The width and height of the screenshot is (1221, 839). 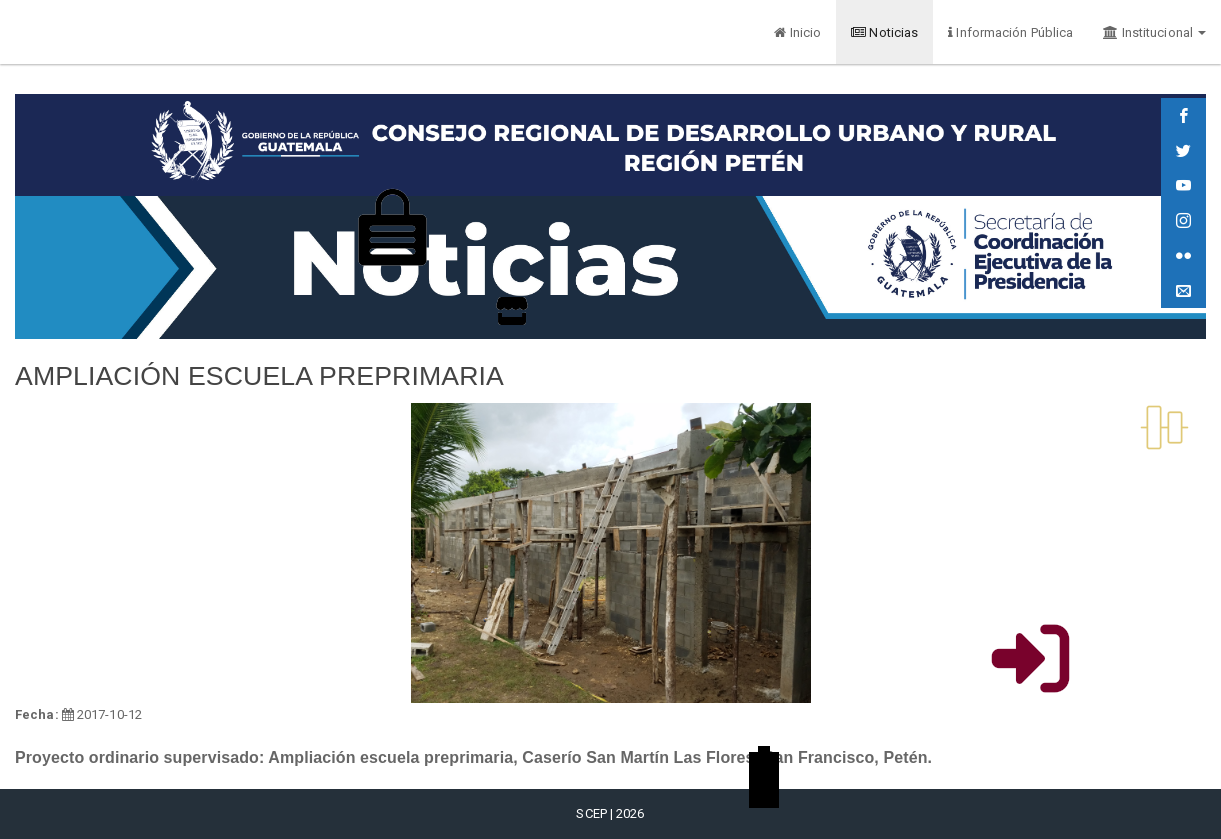 What do you see at coordinates (764, 777) in the screenshot?
I see `indicates battery is fully charged` at bounding box center [764, 777].